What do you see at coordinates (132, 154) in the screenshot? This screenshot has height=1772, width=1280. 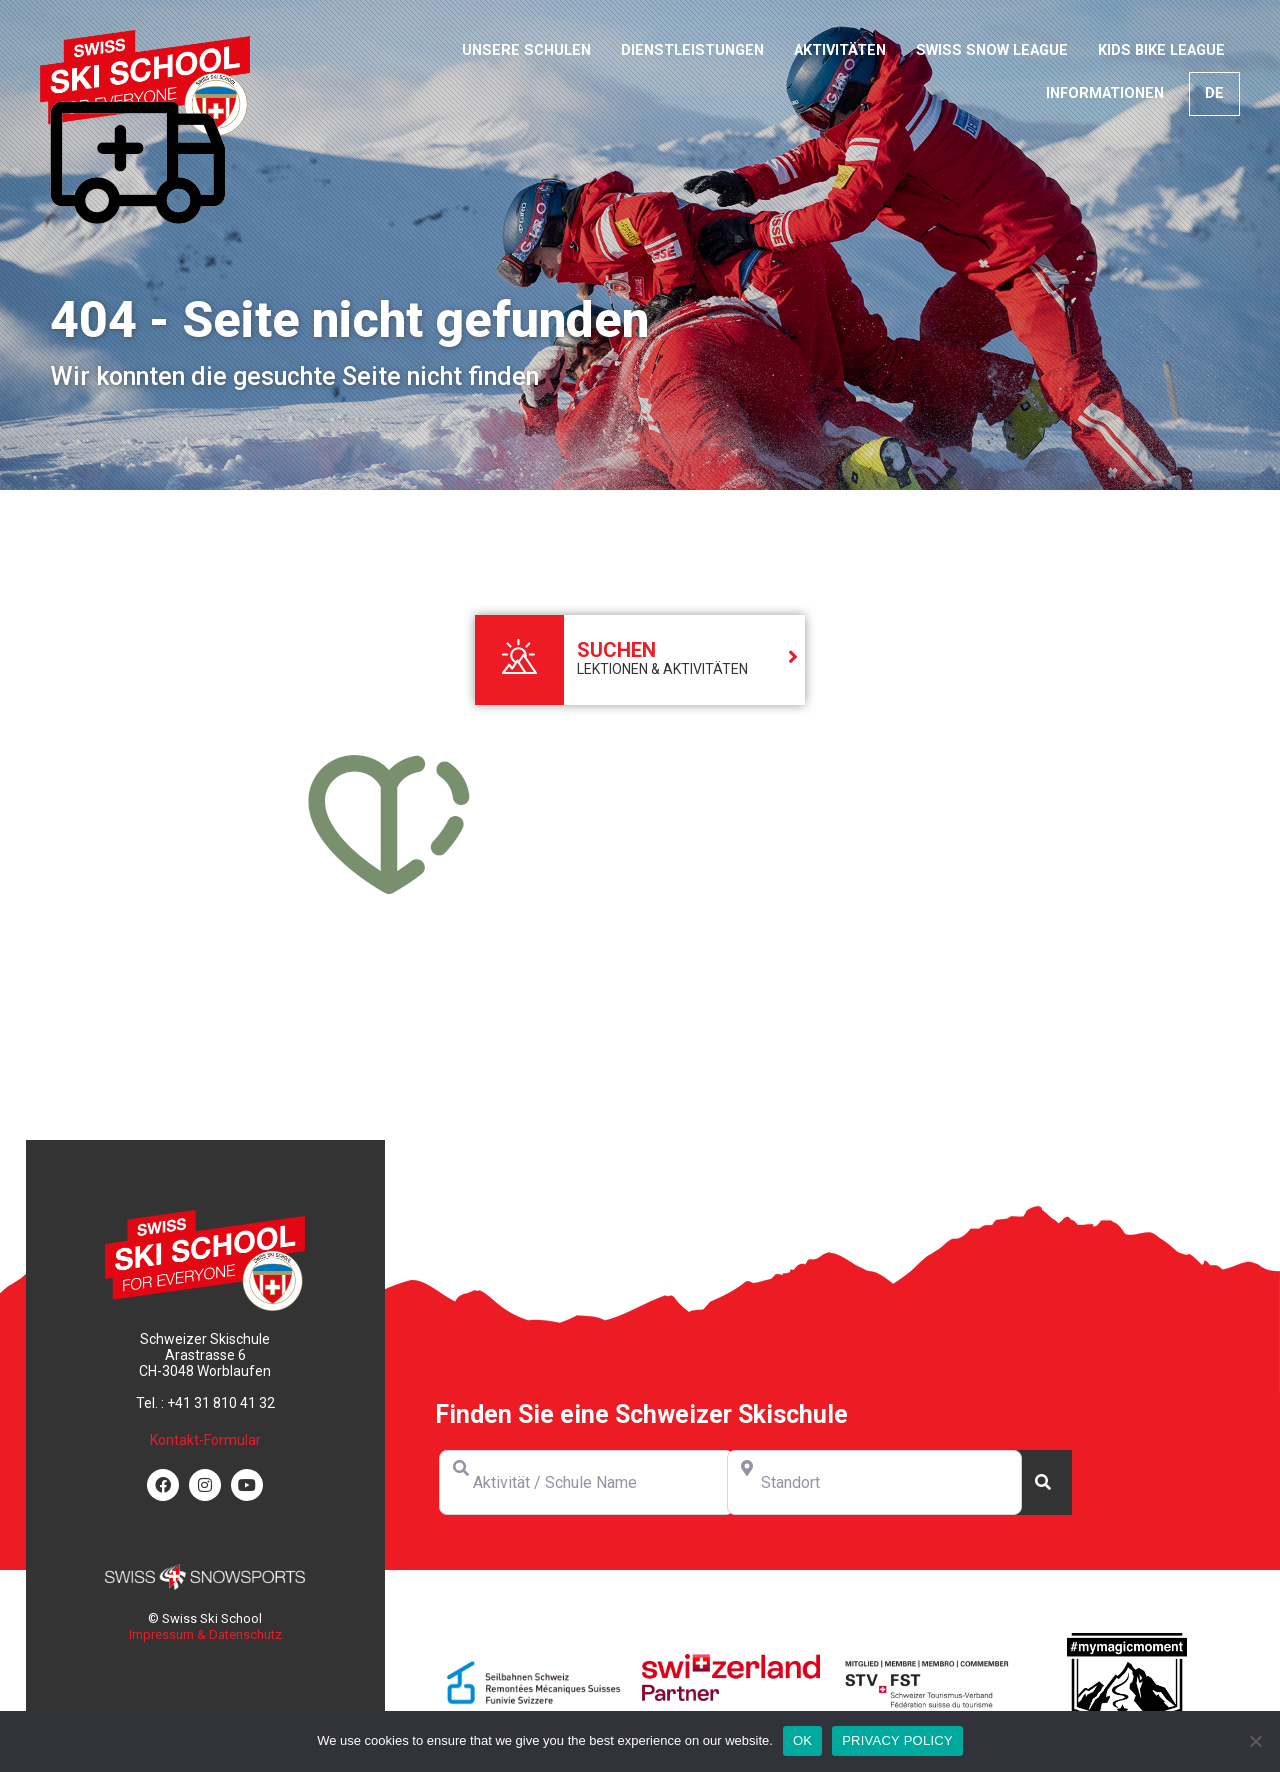 I see `access emergency medical services` at bounding box center [132, 154].